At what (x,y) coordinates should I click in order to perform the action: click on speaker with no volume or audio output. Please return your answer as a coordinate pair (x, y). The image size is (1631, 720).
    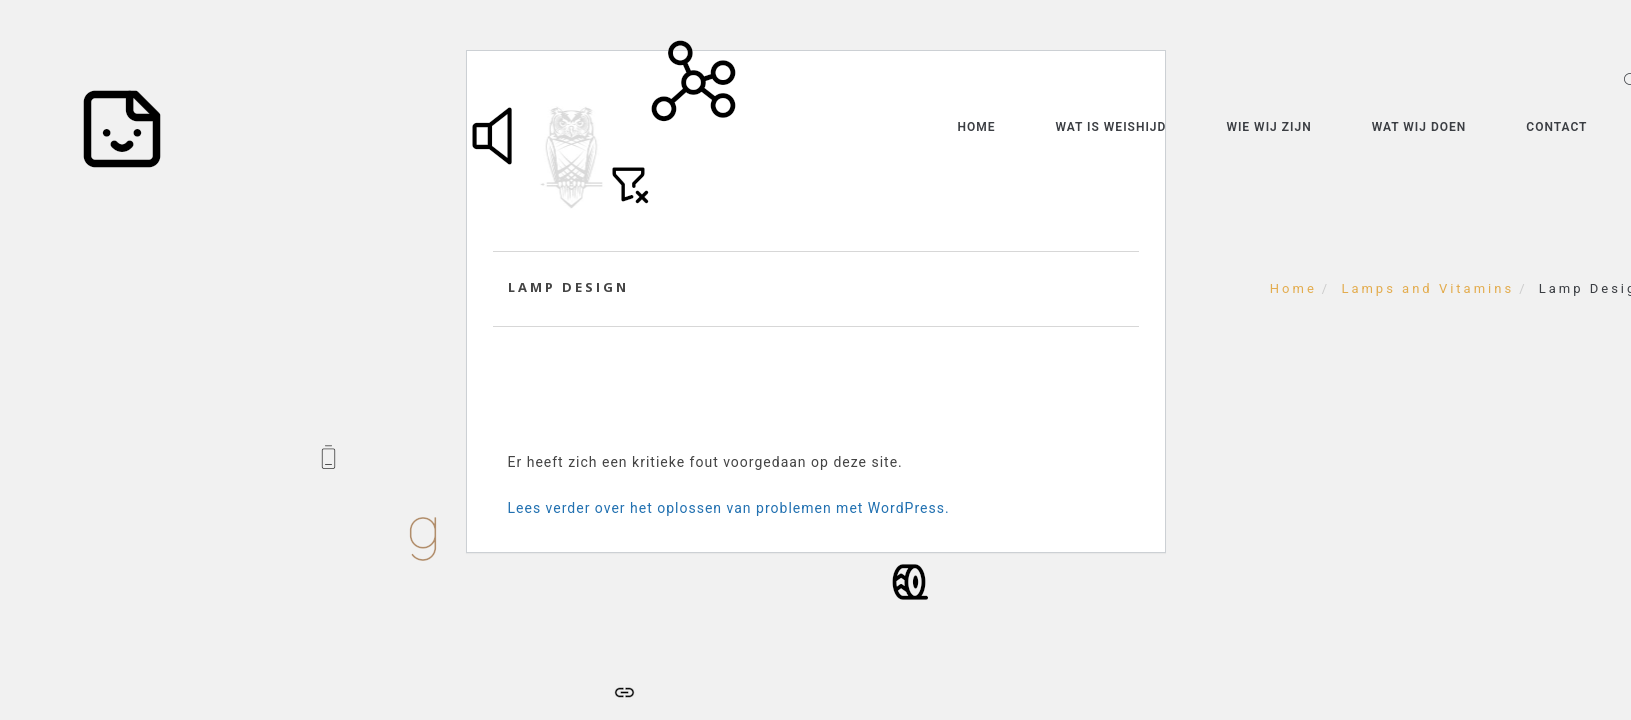
    Looking at the image, I should click on (503, 136).